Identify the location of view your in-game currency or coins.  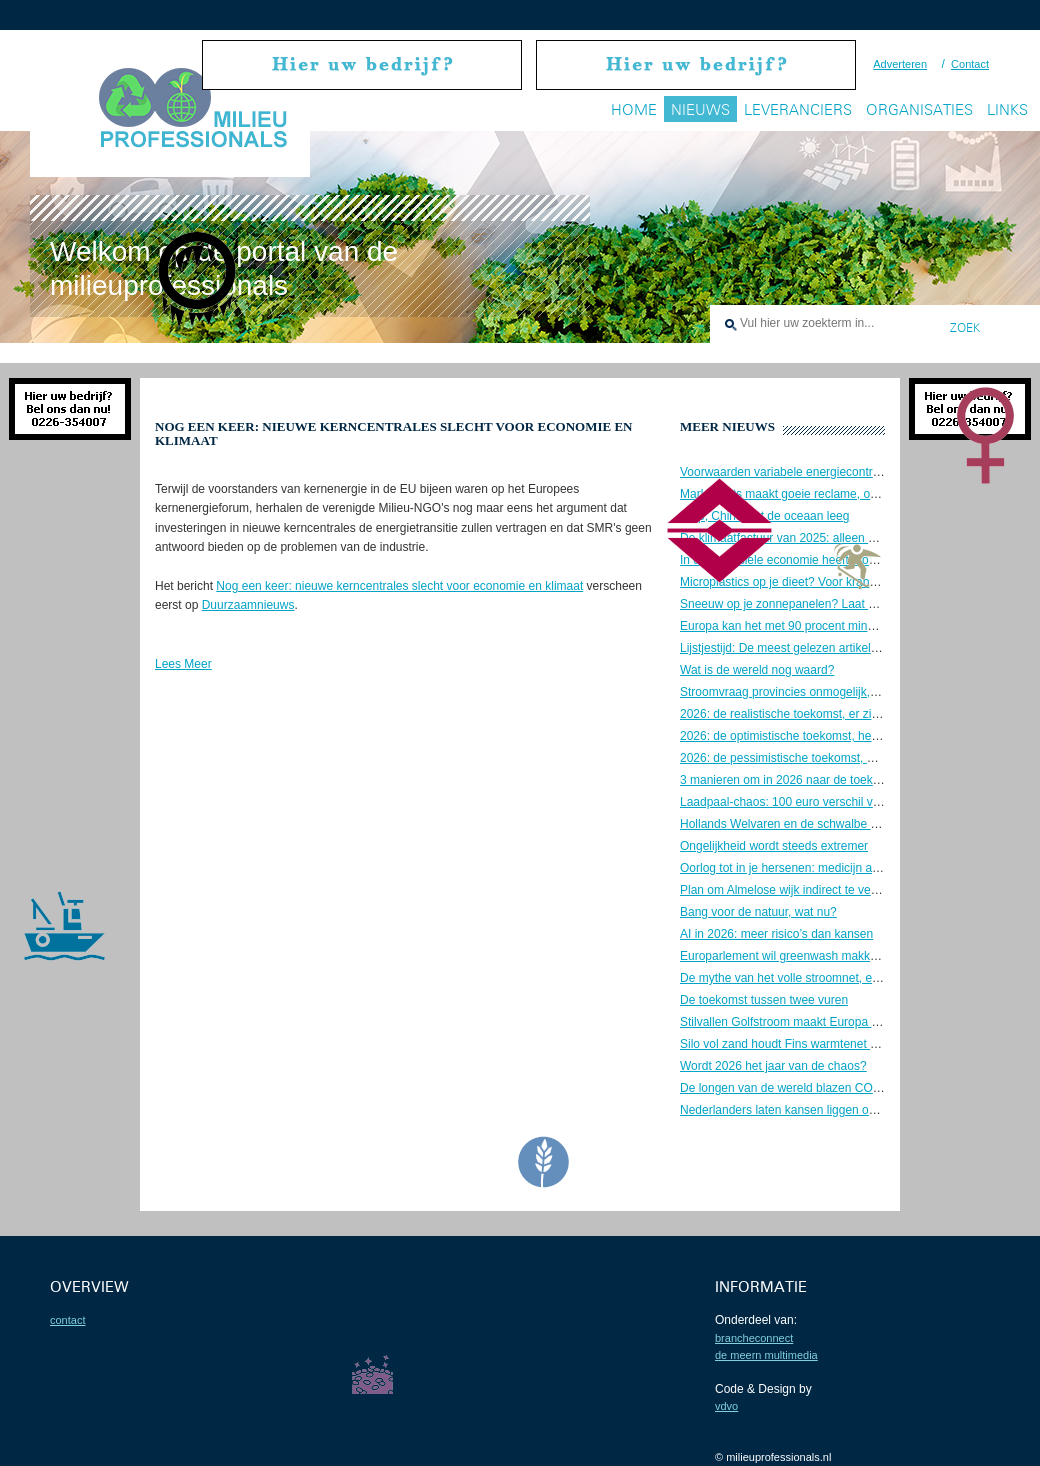
(372, 1374).